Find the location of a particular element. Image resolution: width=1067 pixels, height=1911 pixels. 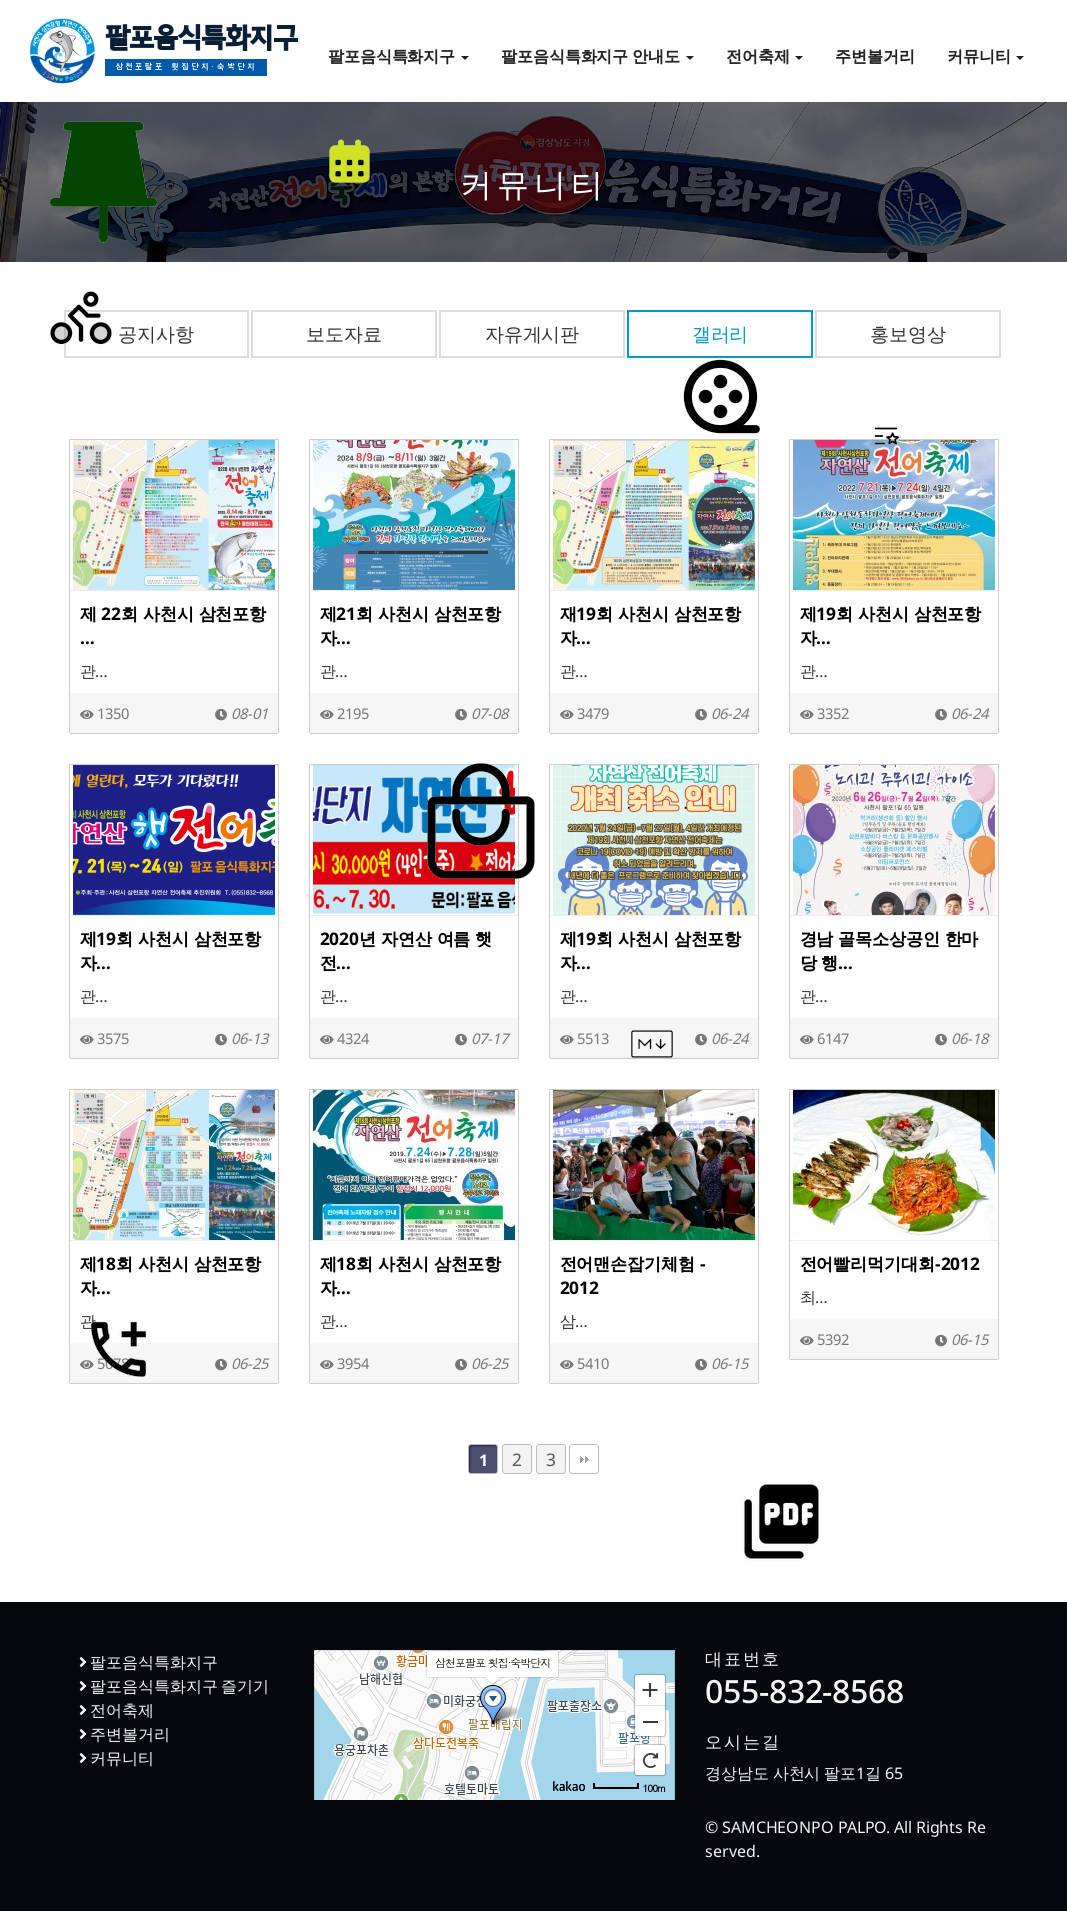

access bike rental or cycling options is located at coordinates (81, 320).